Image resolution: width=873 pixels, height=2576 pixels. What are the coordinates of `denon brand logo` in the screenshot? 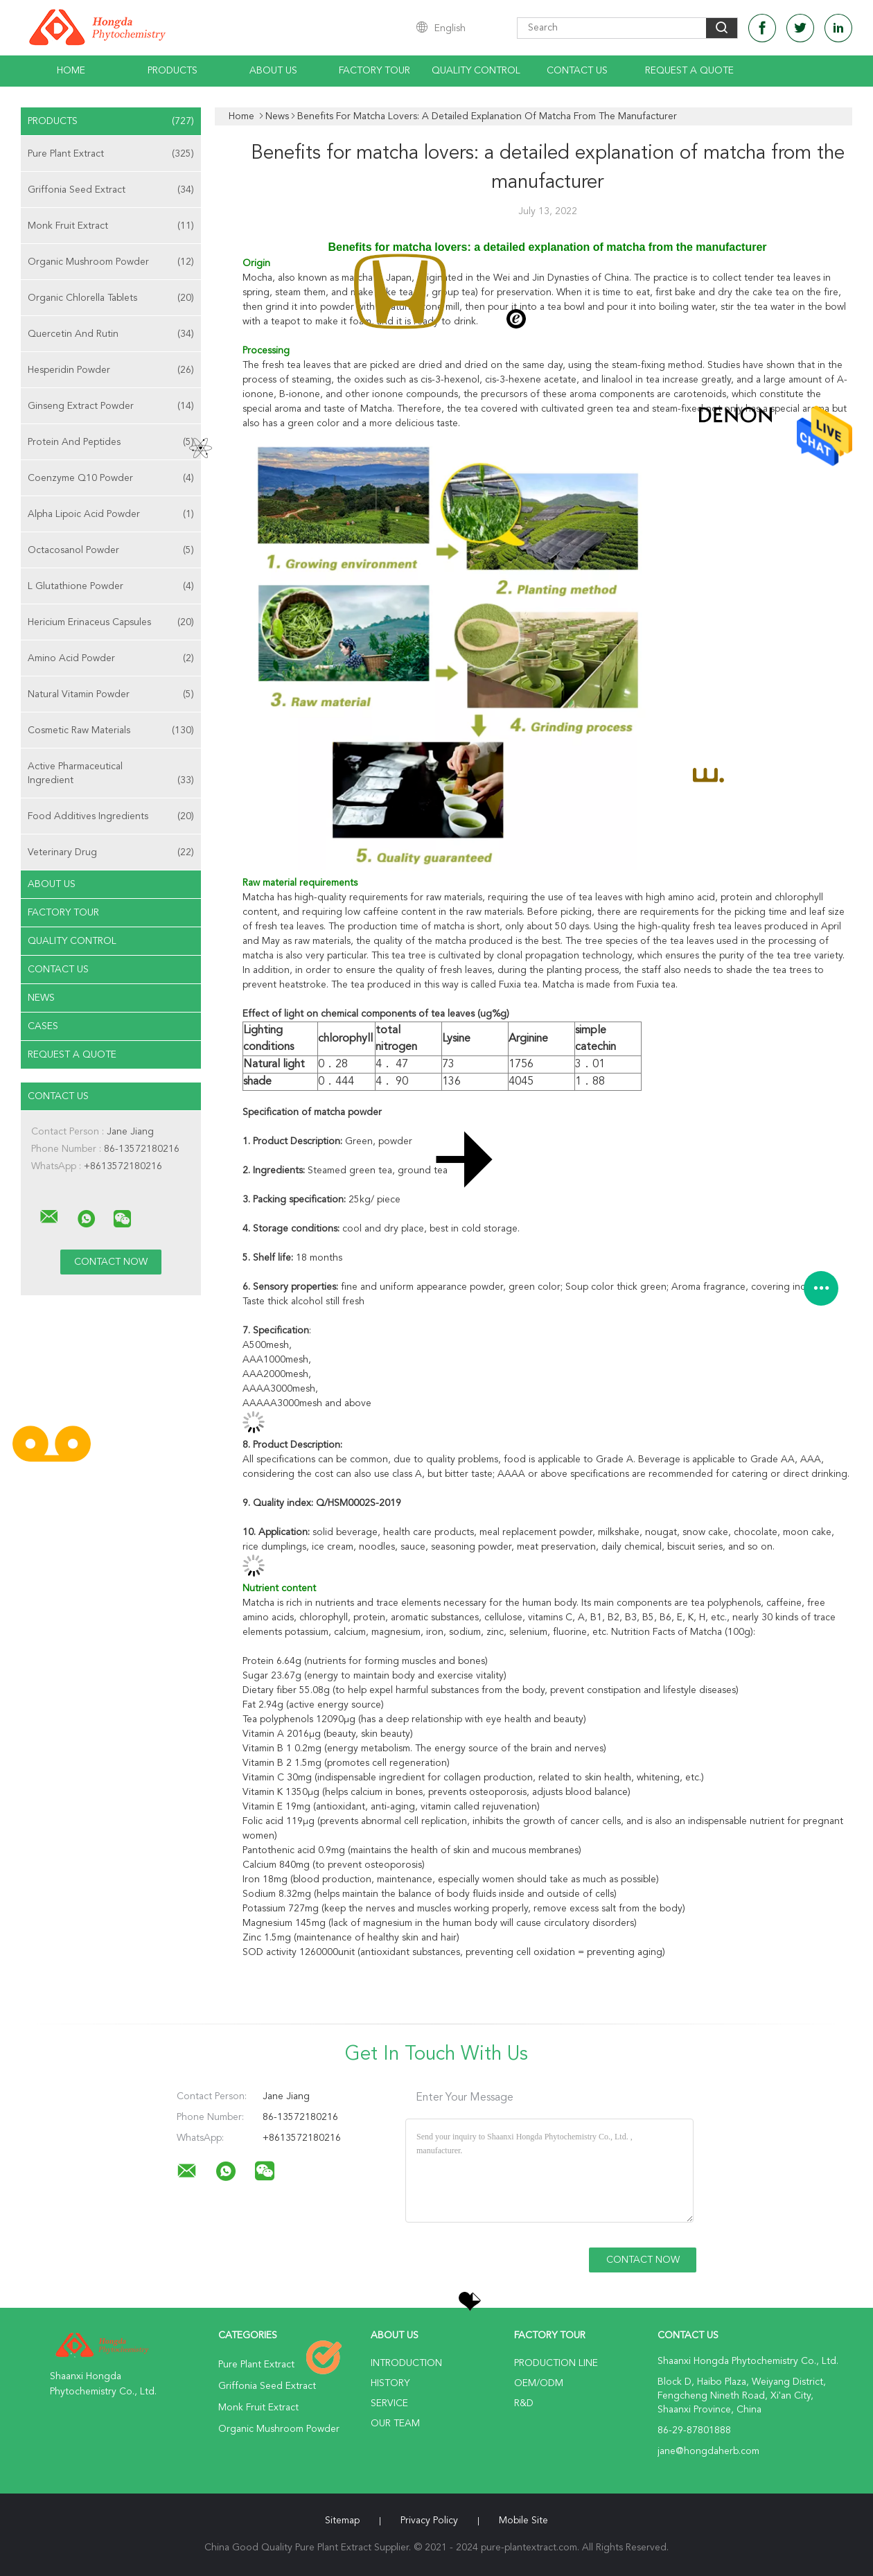 It's located at (735, 414).